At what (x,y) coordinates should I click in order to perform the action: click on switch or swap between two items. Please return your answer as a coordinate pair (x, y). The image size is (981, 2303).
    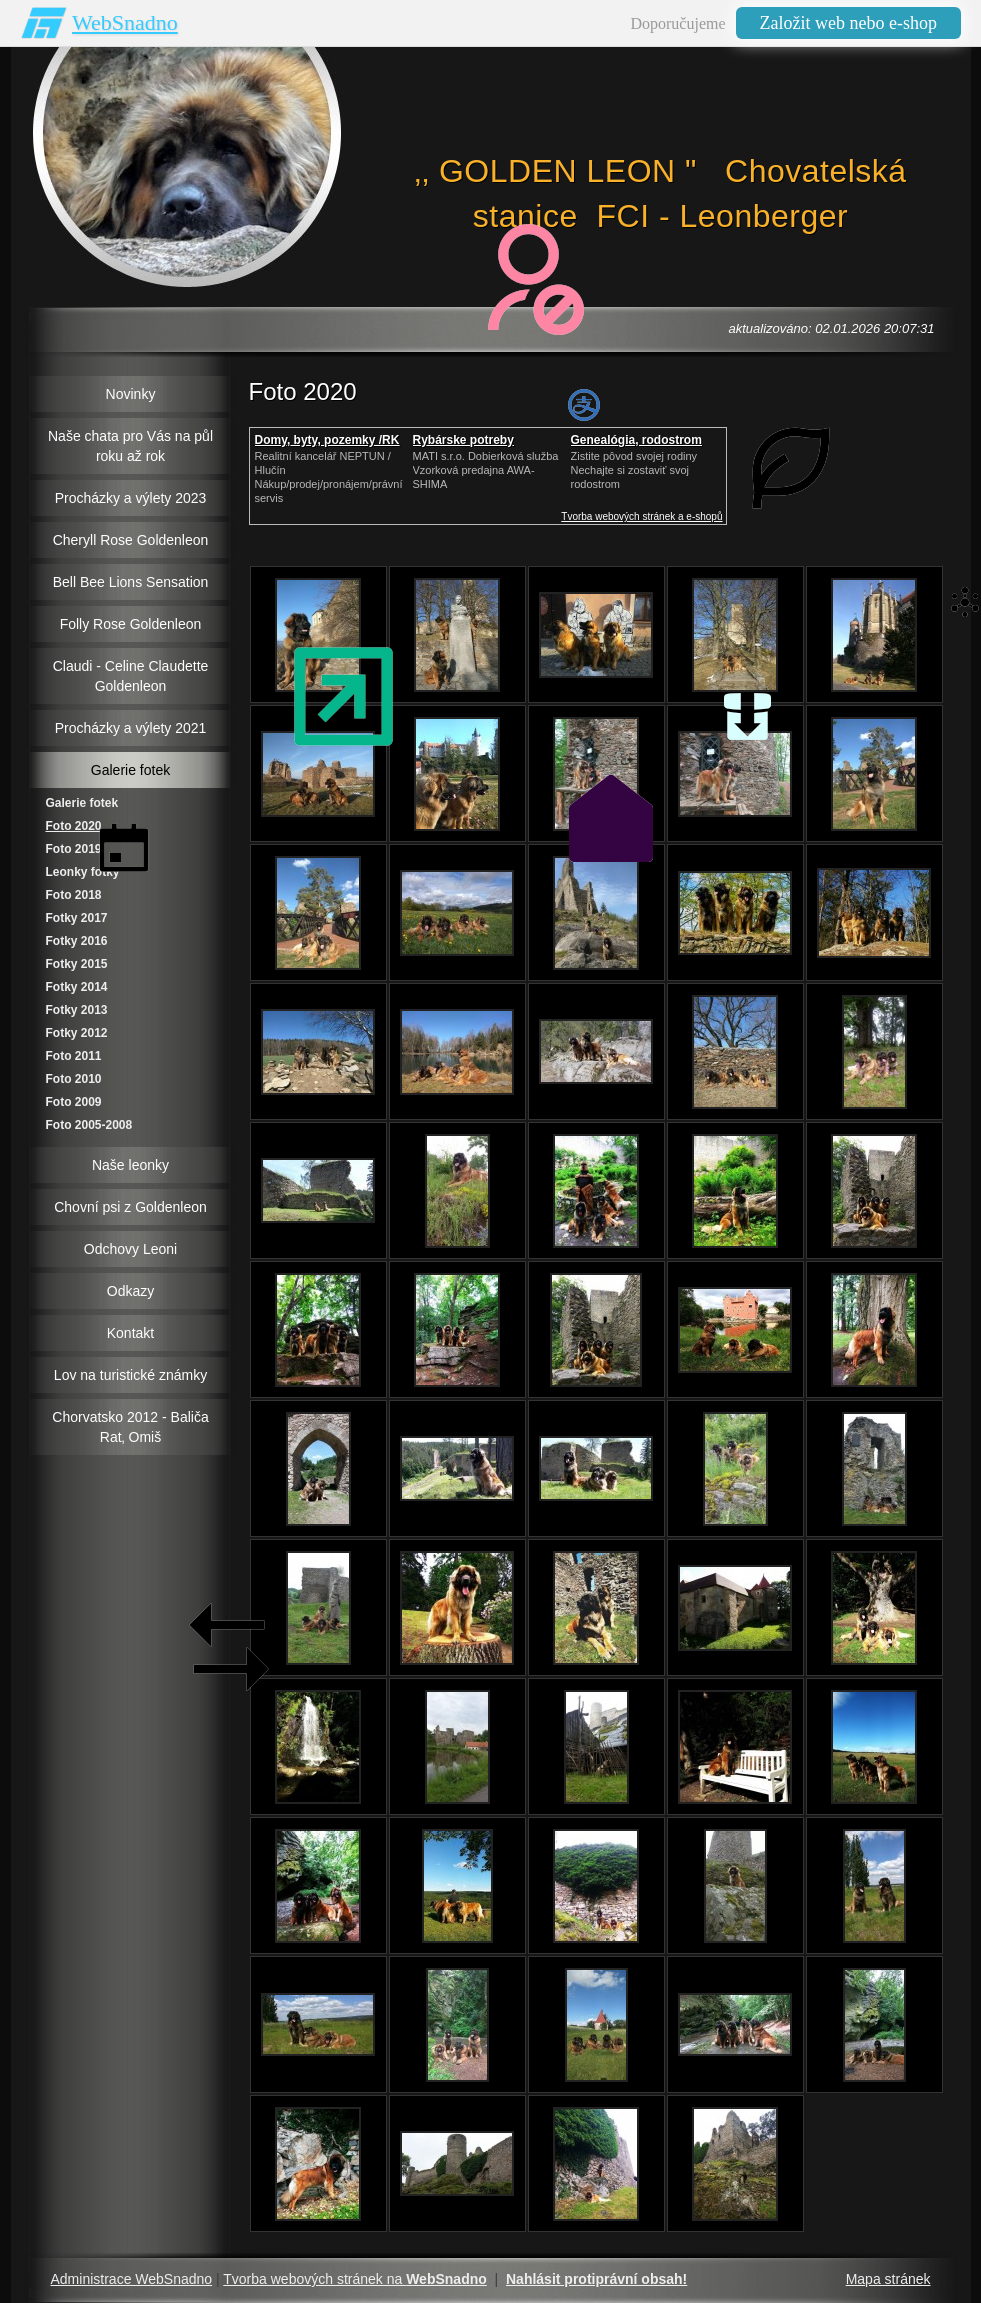
    Looking at the image, I should click on (229, 1647).